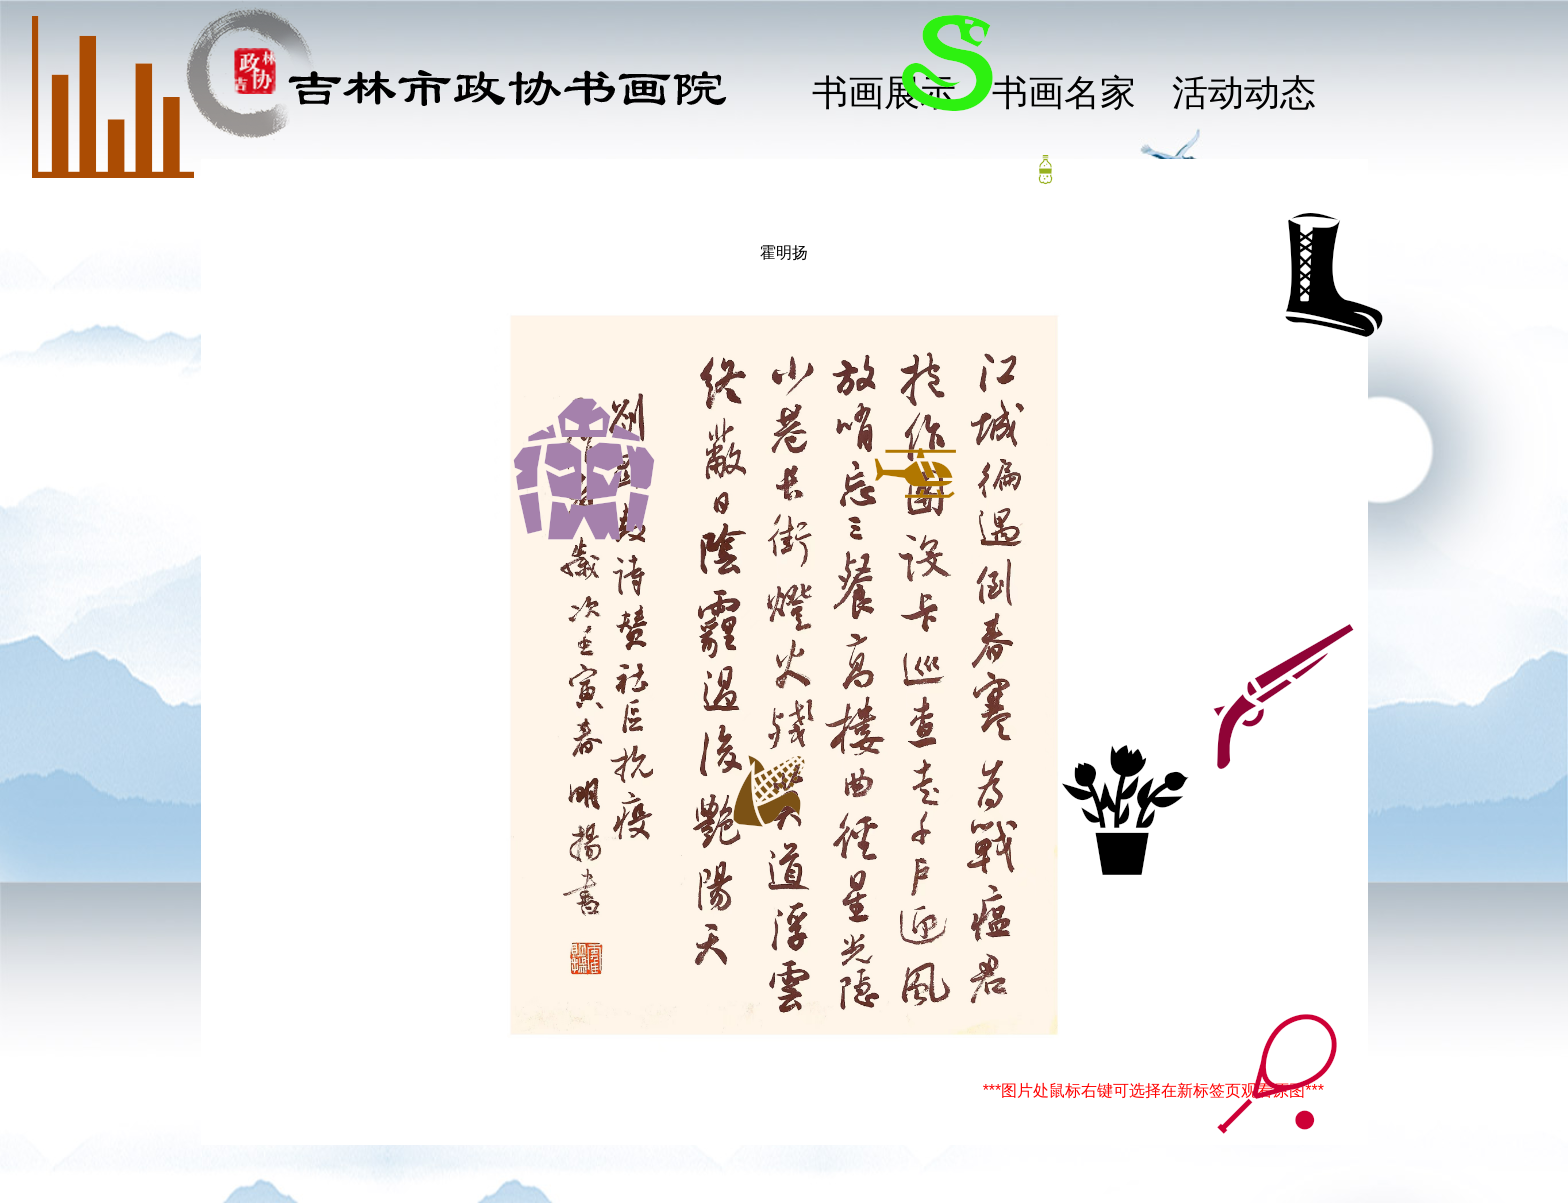  Describe the element at coordinates (113, 97) in the screenshot. I see `view statistical data or analytics` at that location.